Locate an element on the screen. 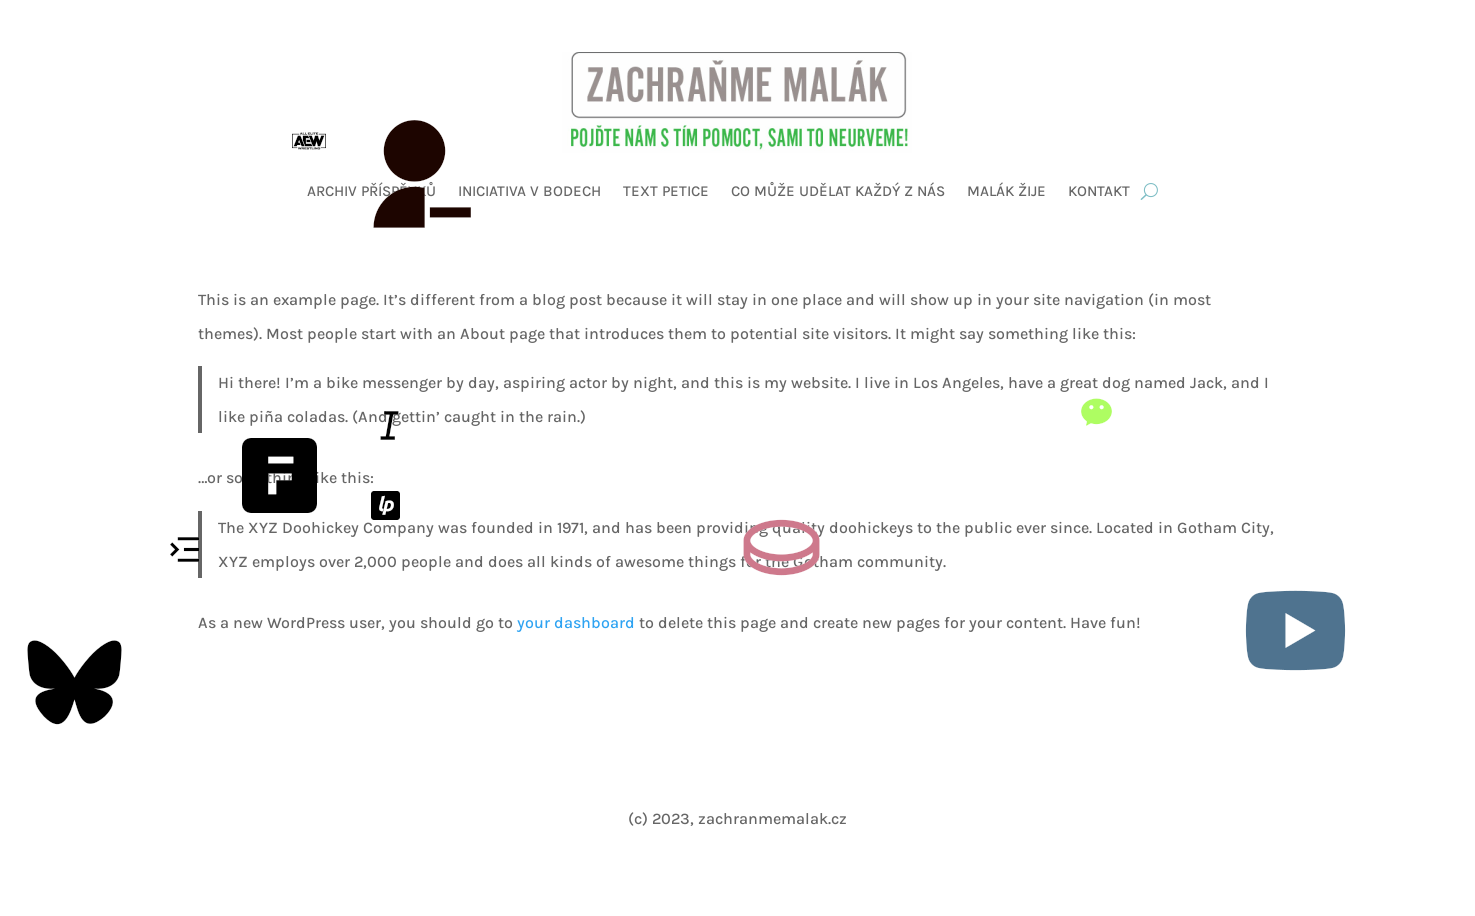 The image size is (1475, 916). remove a user or contact is located at coordinates (414, 176).